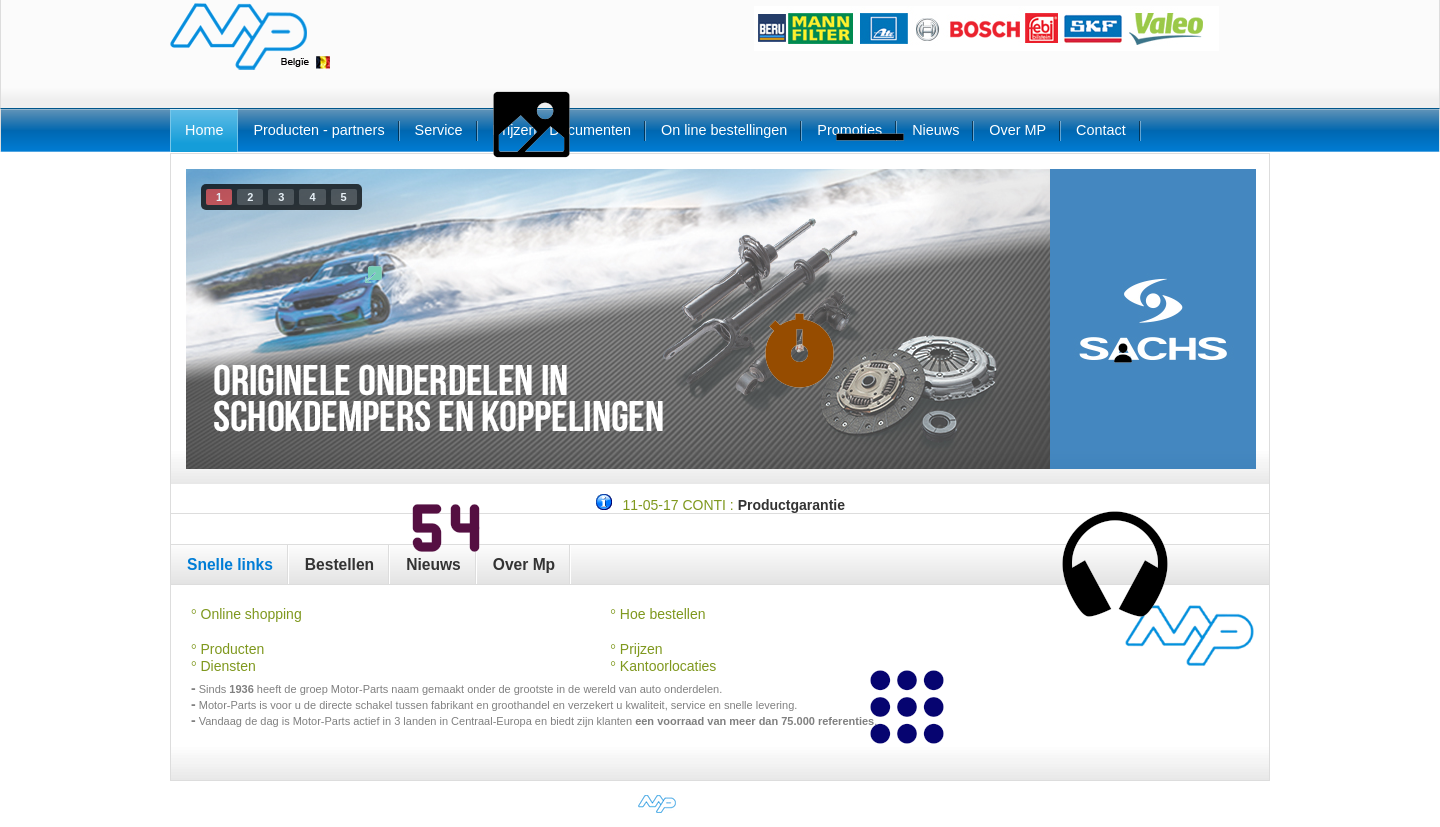 The image size is (1440, 827). Describe the element at coordinates (870, 137) in the screenshot. I see `remove an item from a list` at that location.